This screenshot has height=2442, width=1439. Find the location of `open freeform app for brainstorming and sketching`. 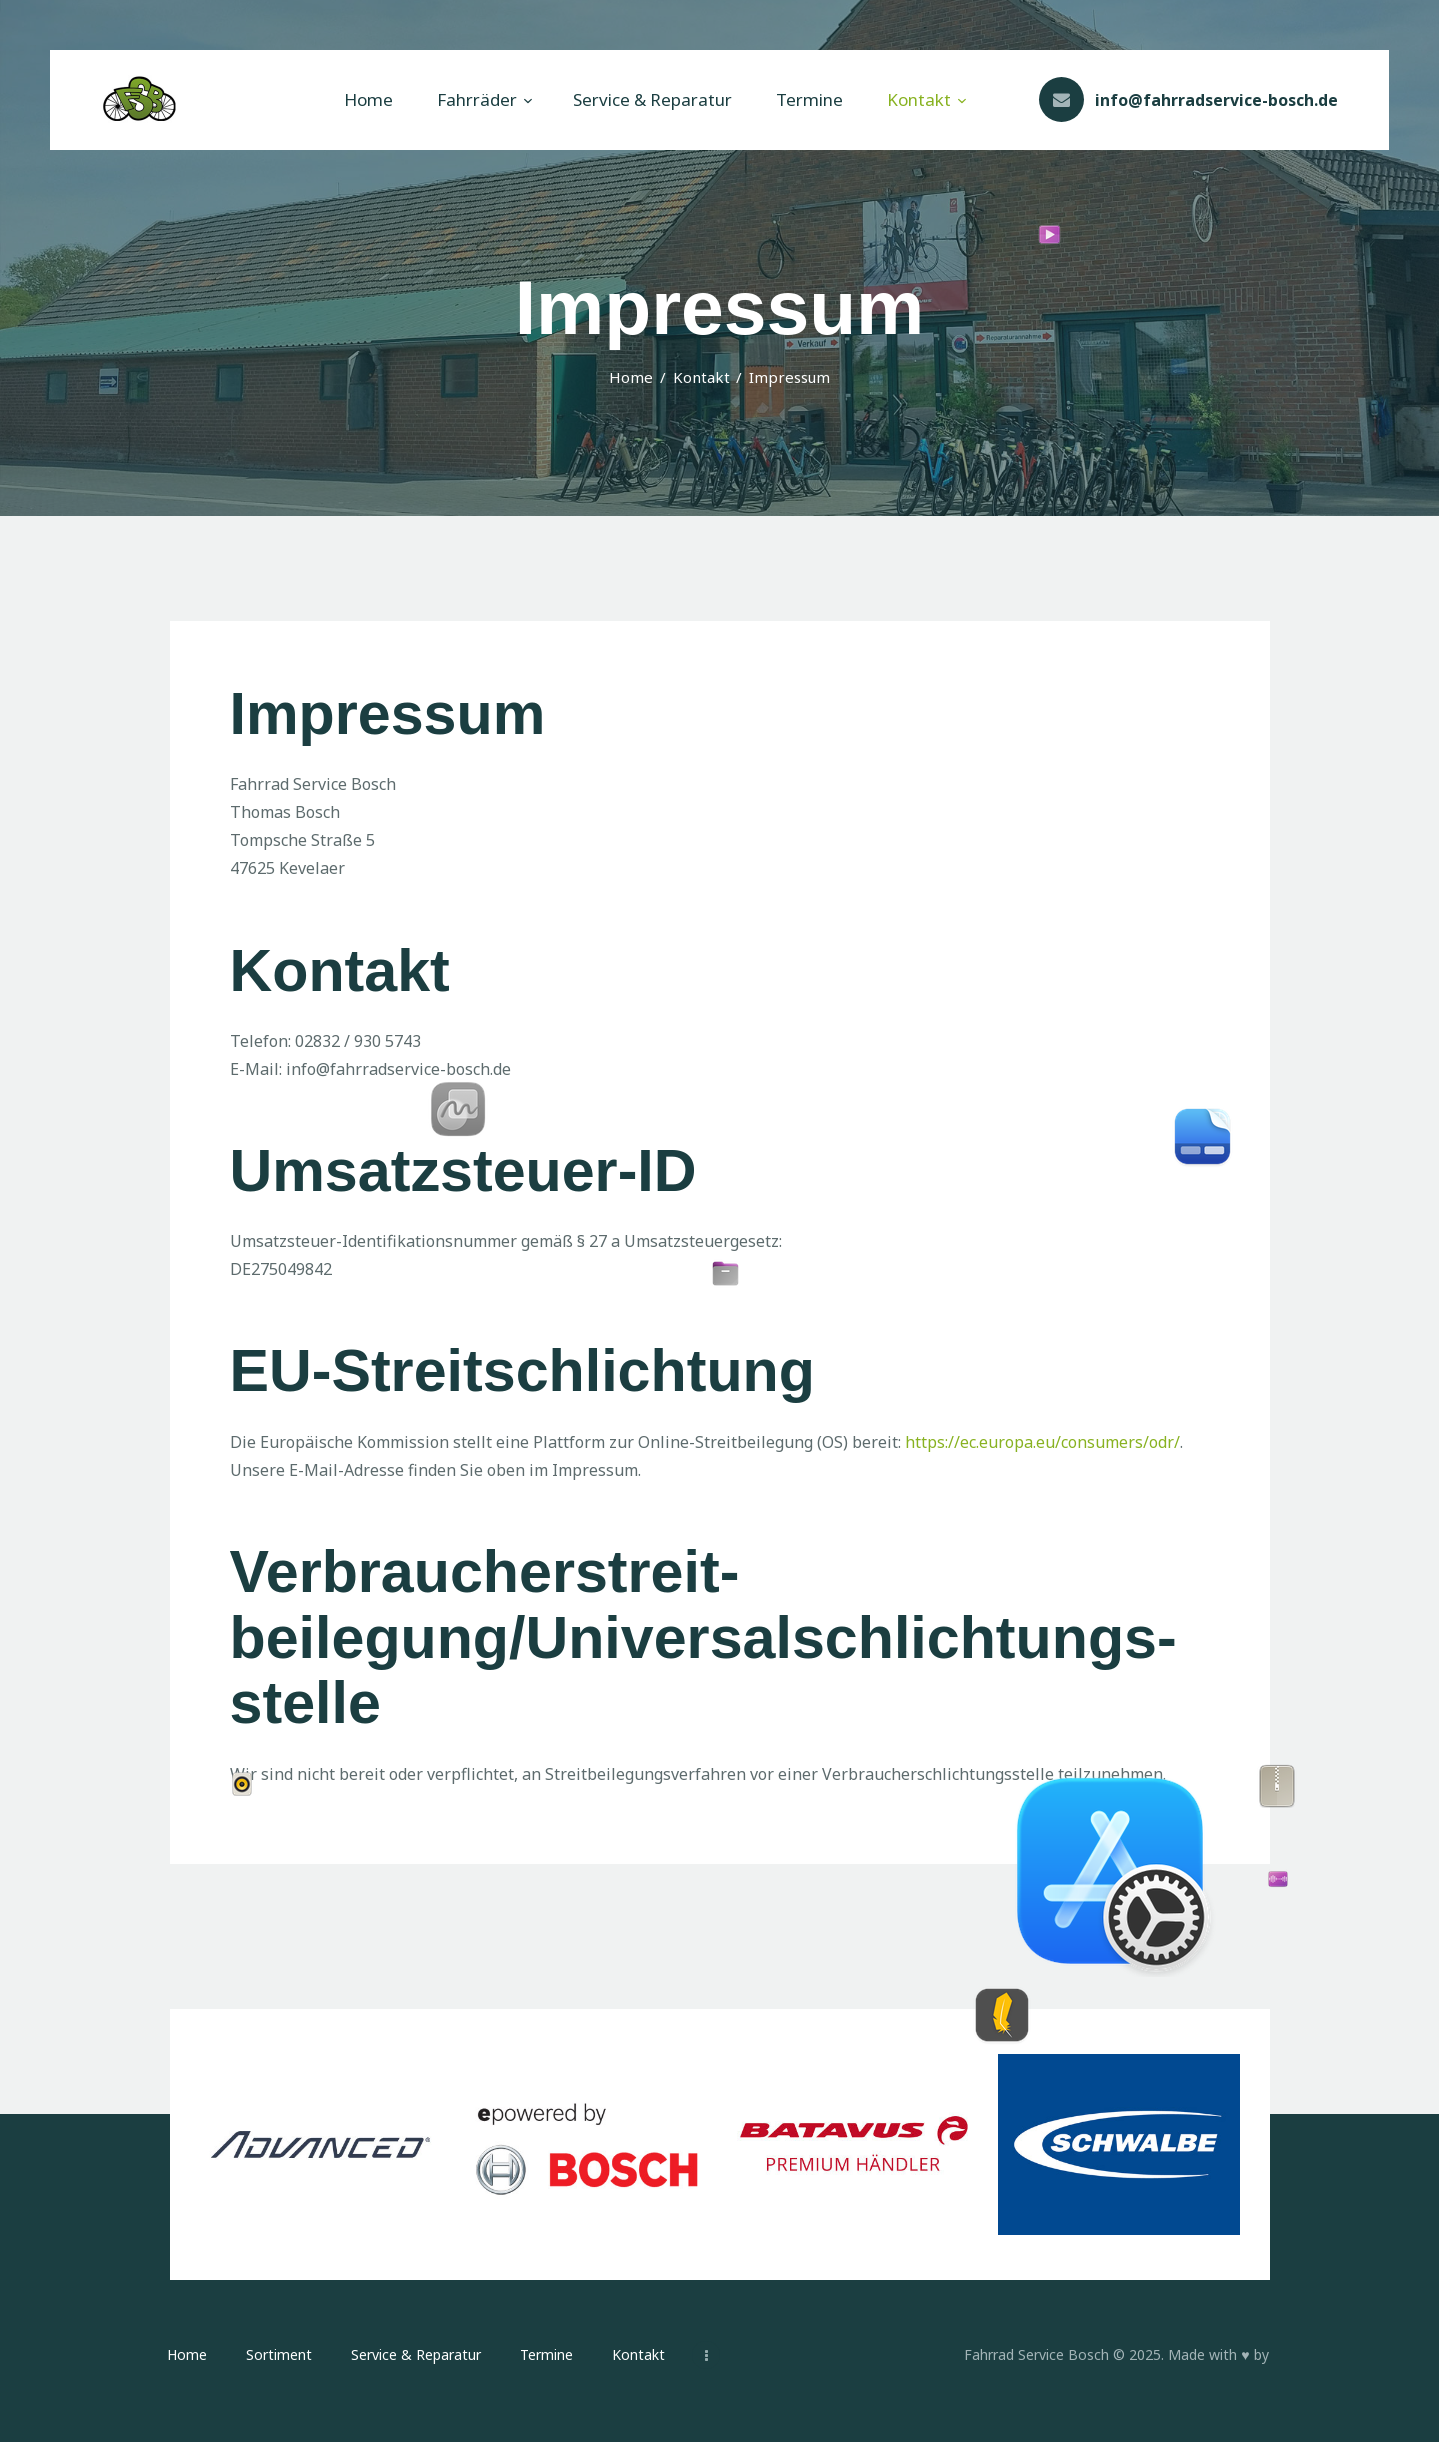

open freeform app for brainstorming and sketching is located at coordinates (458, 1109).